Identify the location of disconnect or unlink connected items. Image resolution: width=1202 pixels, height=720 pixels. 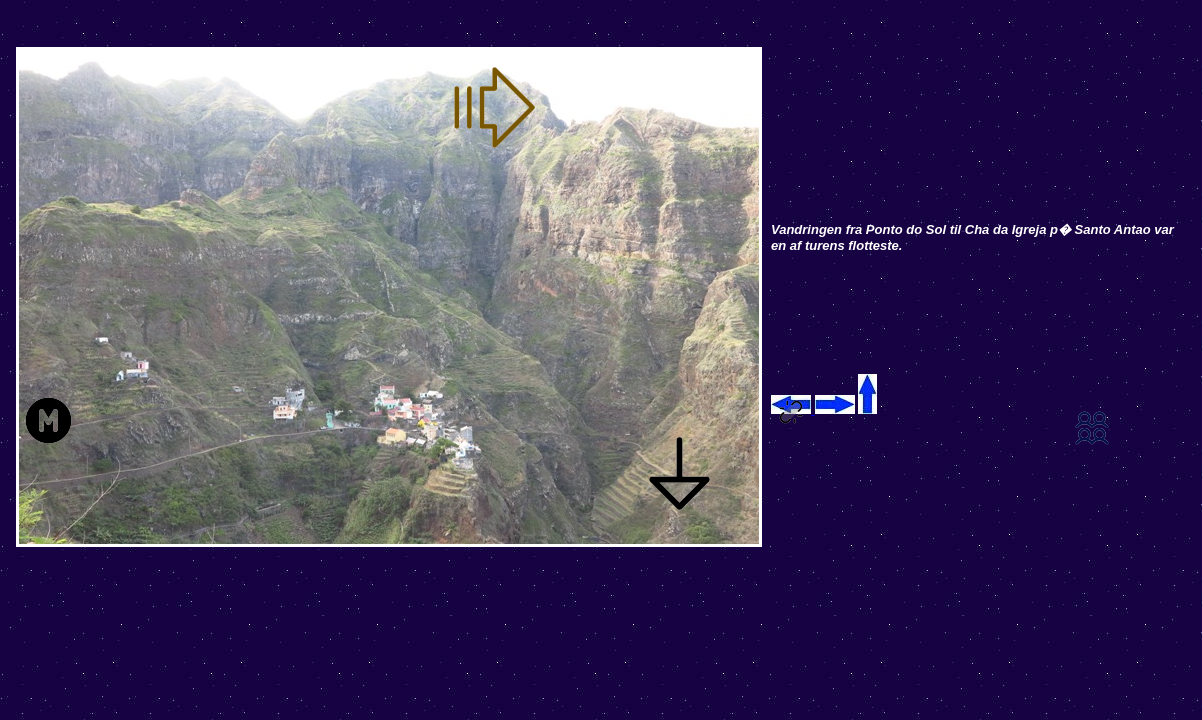
(791, 412).